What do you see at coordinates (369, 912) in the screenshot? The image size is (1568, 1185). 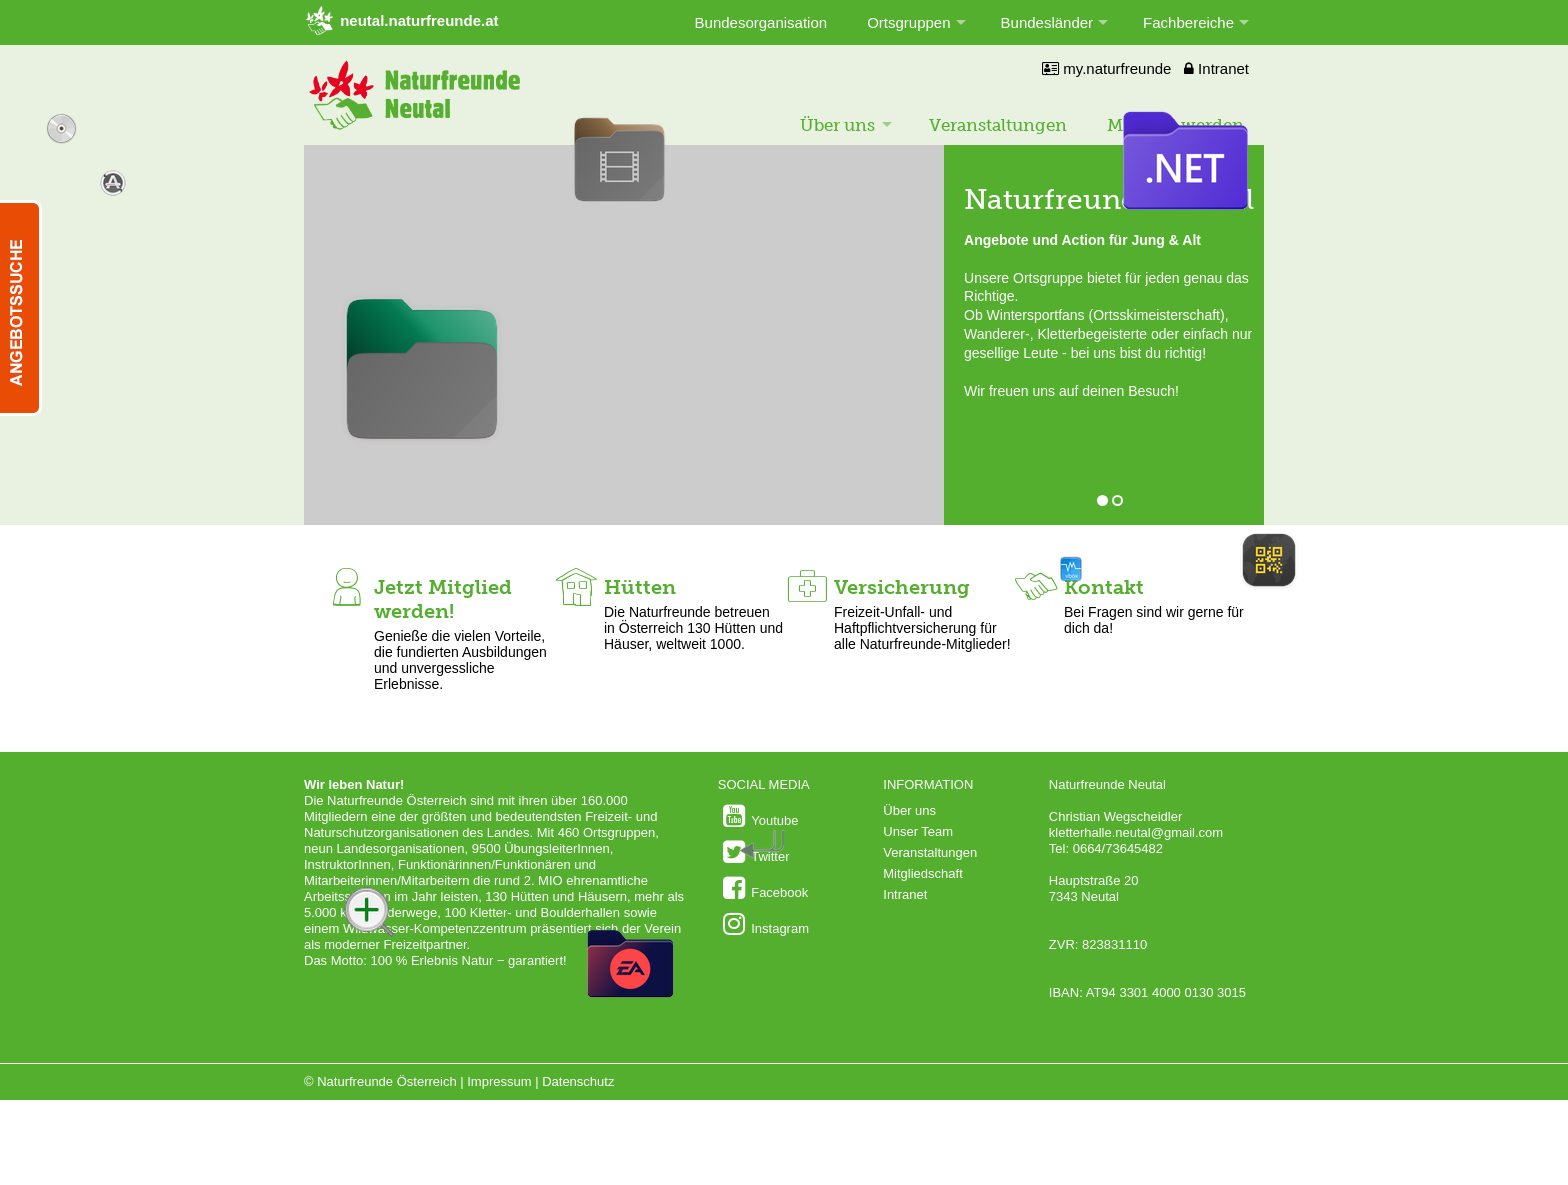 I see `zoom to fit content within the current view` at bounding box center [369, 912].